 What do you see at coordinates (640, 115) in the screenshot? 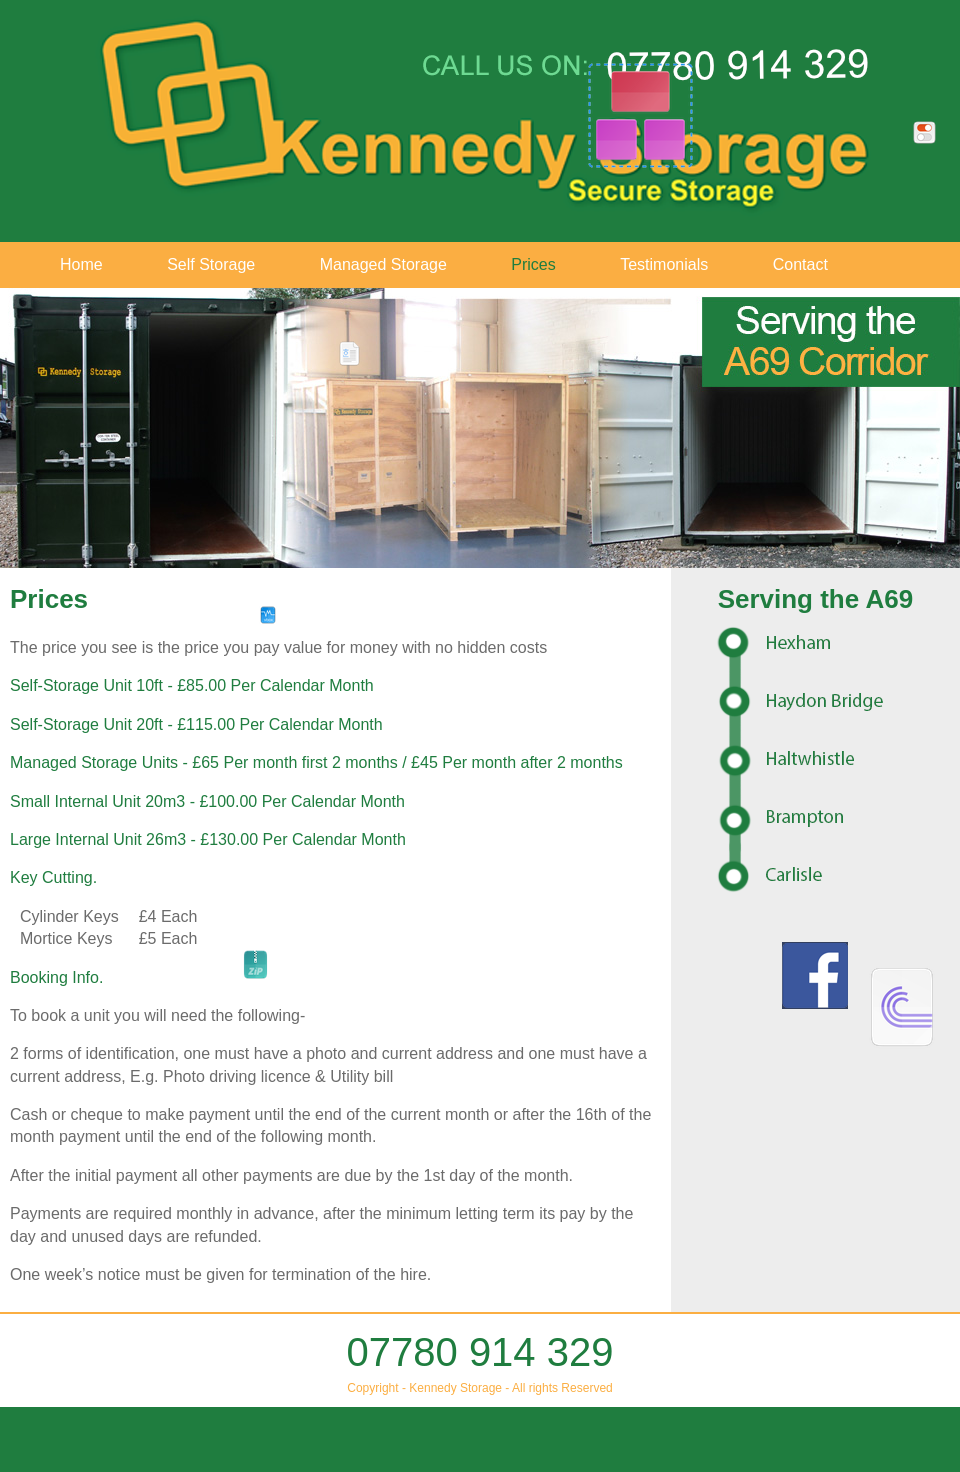
I see `select all items in the current view` at bounding box center [640, 115].